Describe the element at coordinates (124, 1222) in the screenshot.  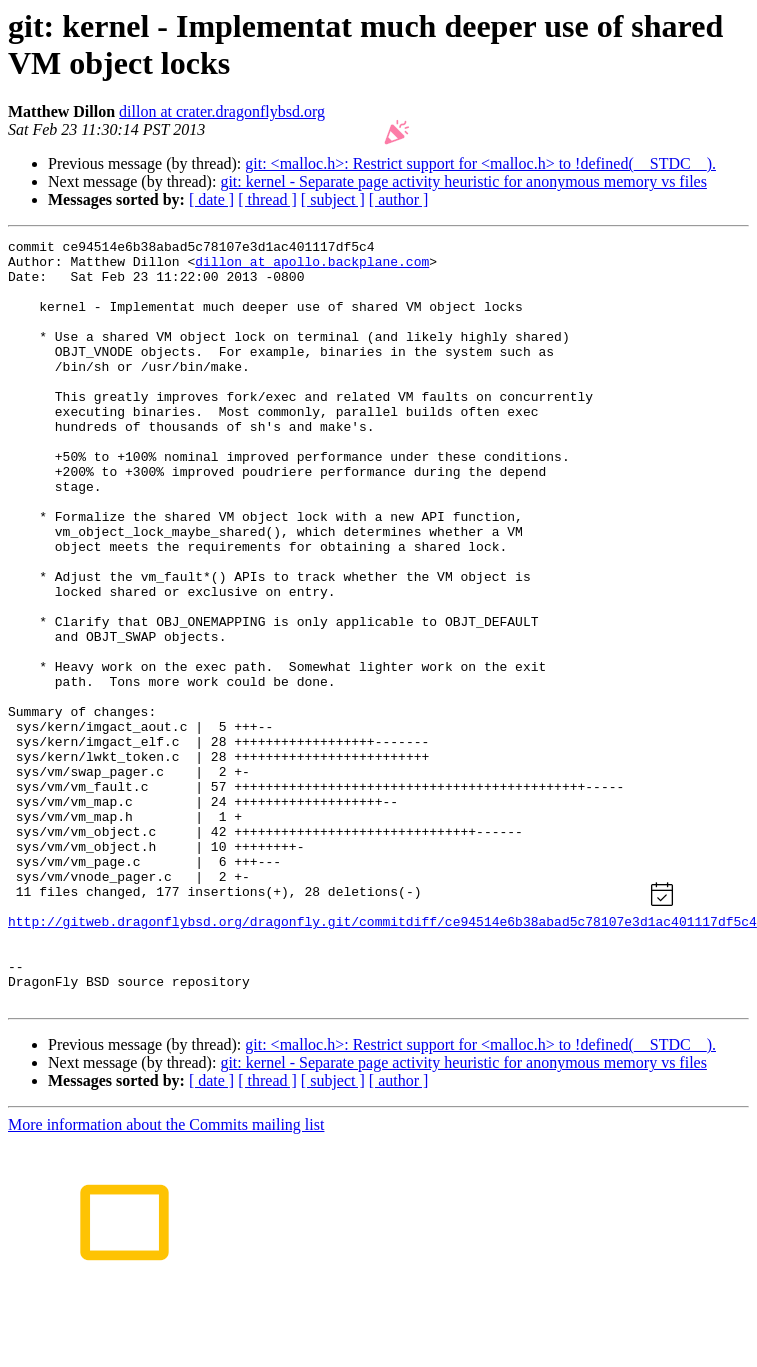
I see `represents a container or frame element` at that location.